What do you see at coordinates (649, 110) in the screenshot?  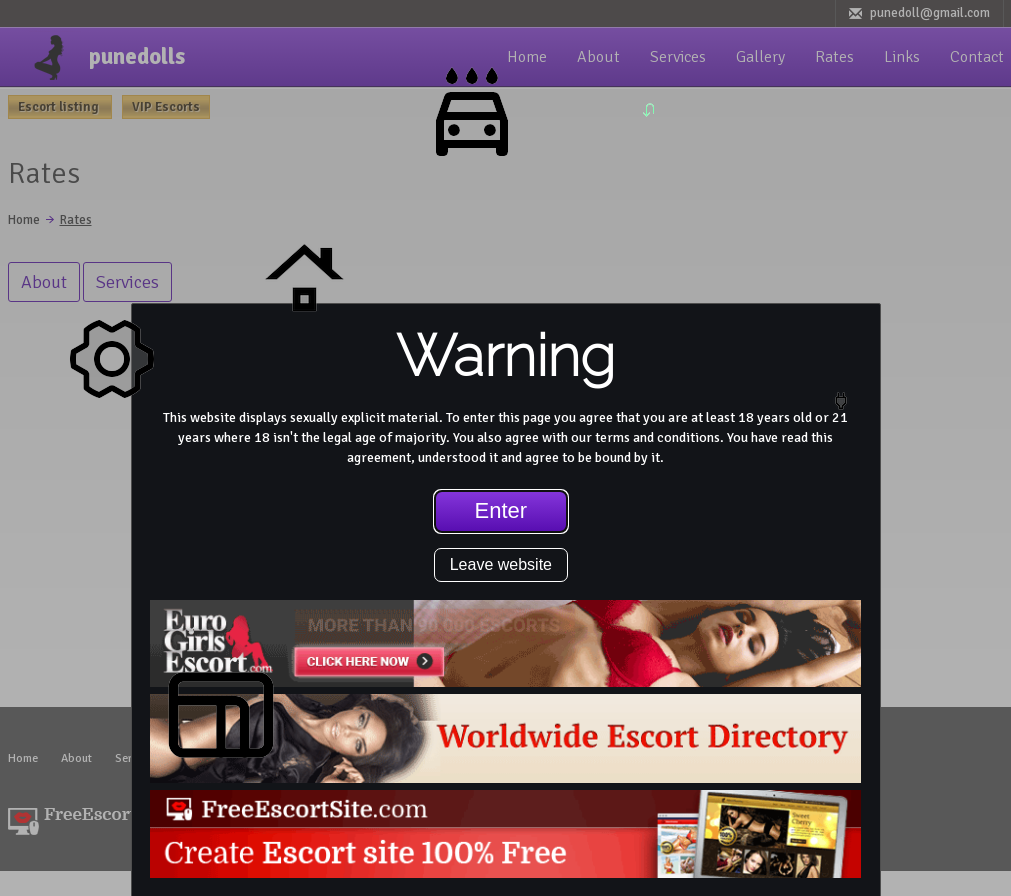 I see `undo or go back to previous state` at bounding box center [649, 110].